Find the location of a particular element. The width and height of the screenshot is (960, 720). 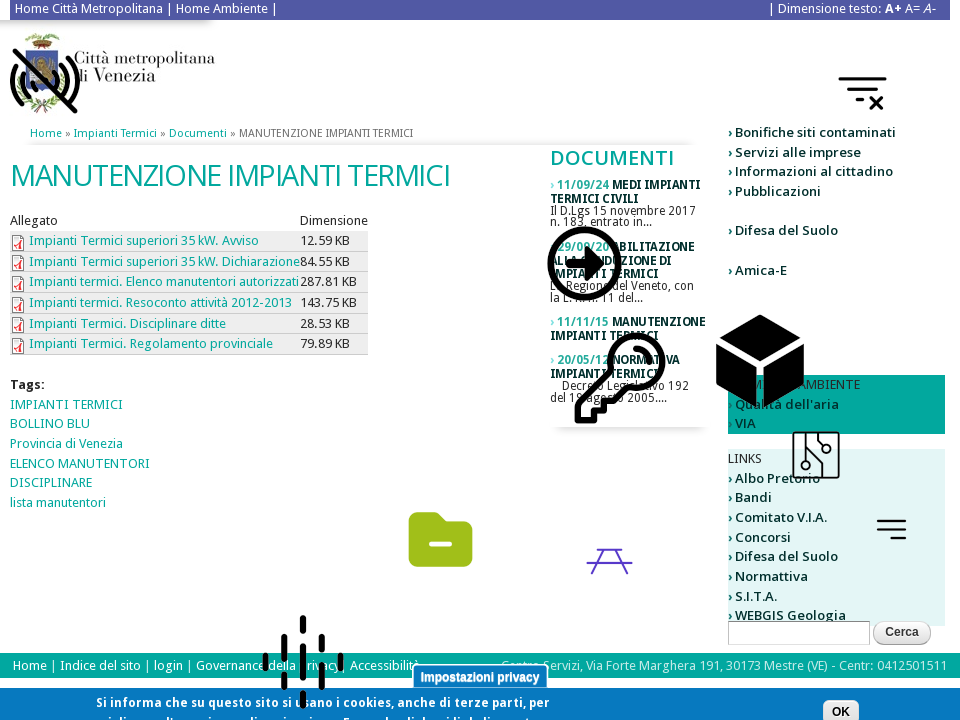

remove a file or folder is located at coordinates (440, 539).